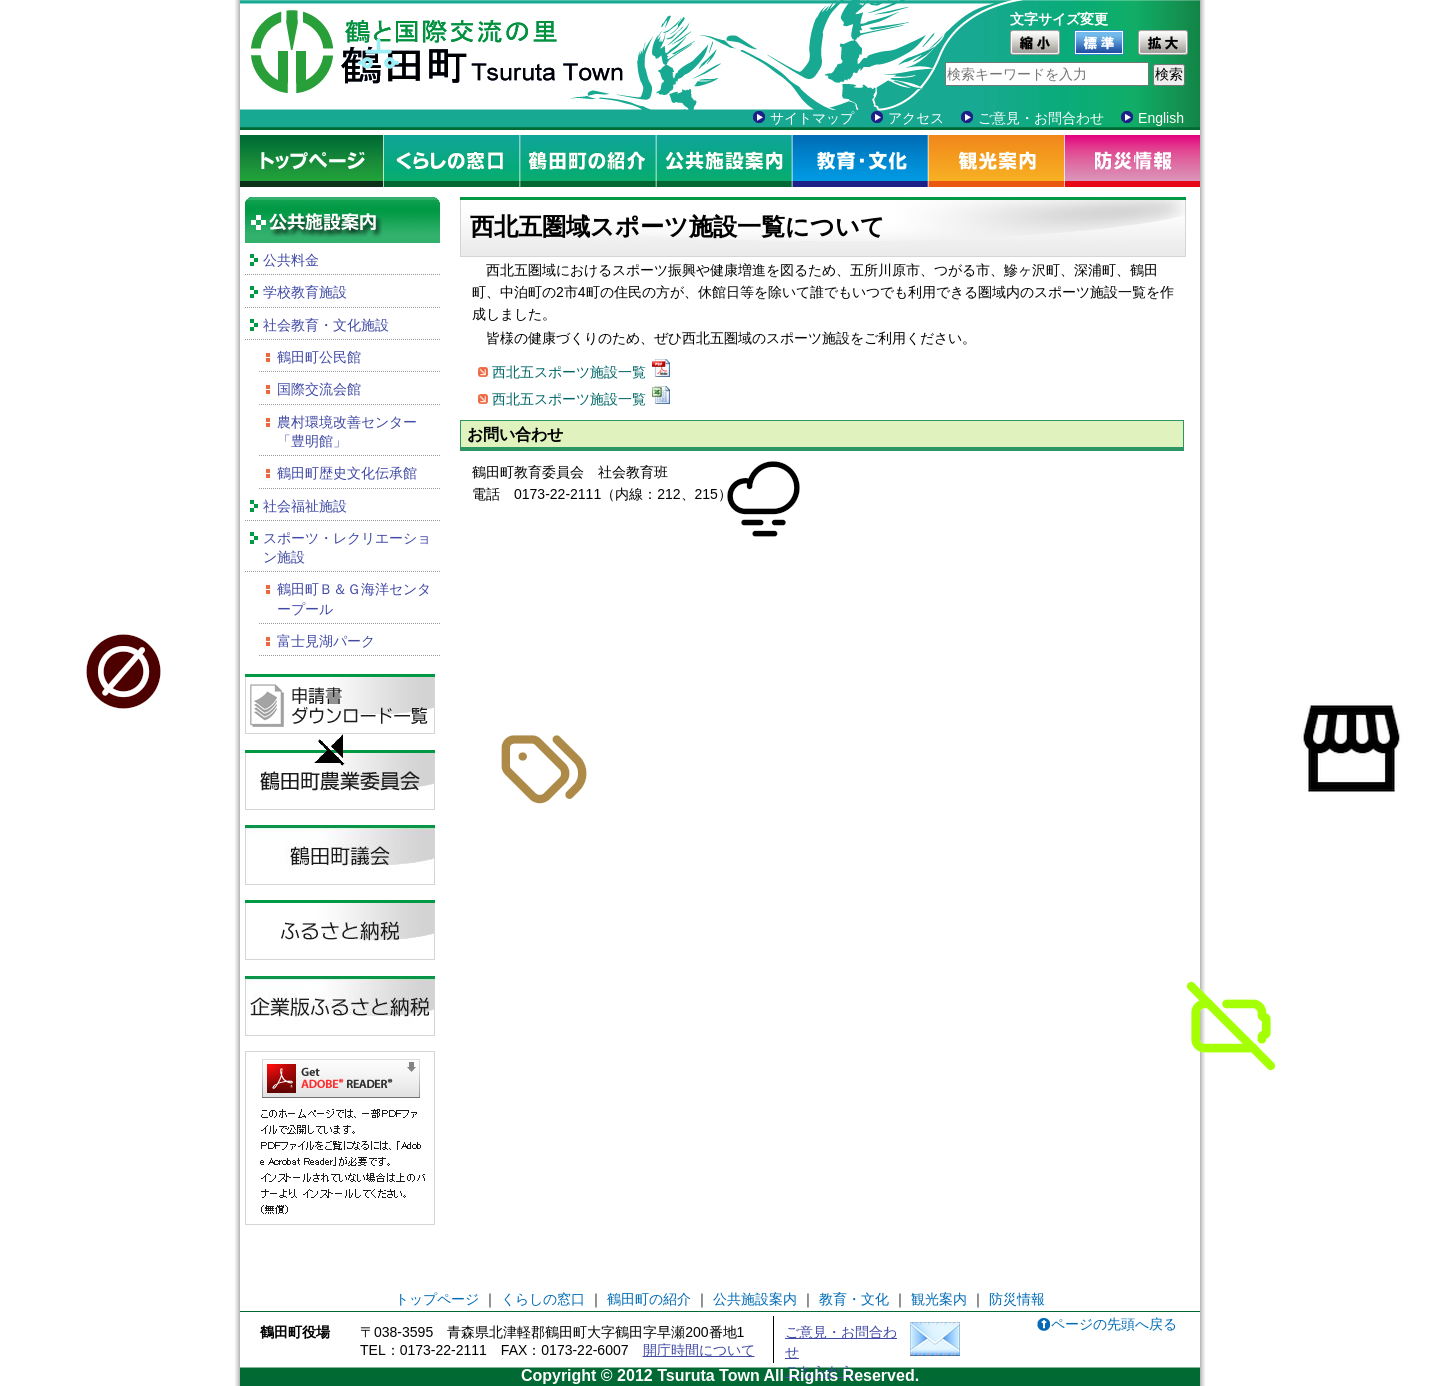 The height and width of the screenshot is (1386, 1440). What do you see at coordinates (763, 497) in the screenshot?
I see `indicates foggy weather conditions` at bounding box center [763, 497].